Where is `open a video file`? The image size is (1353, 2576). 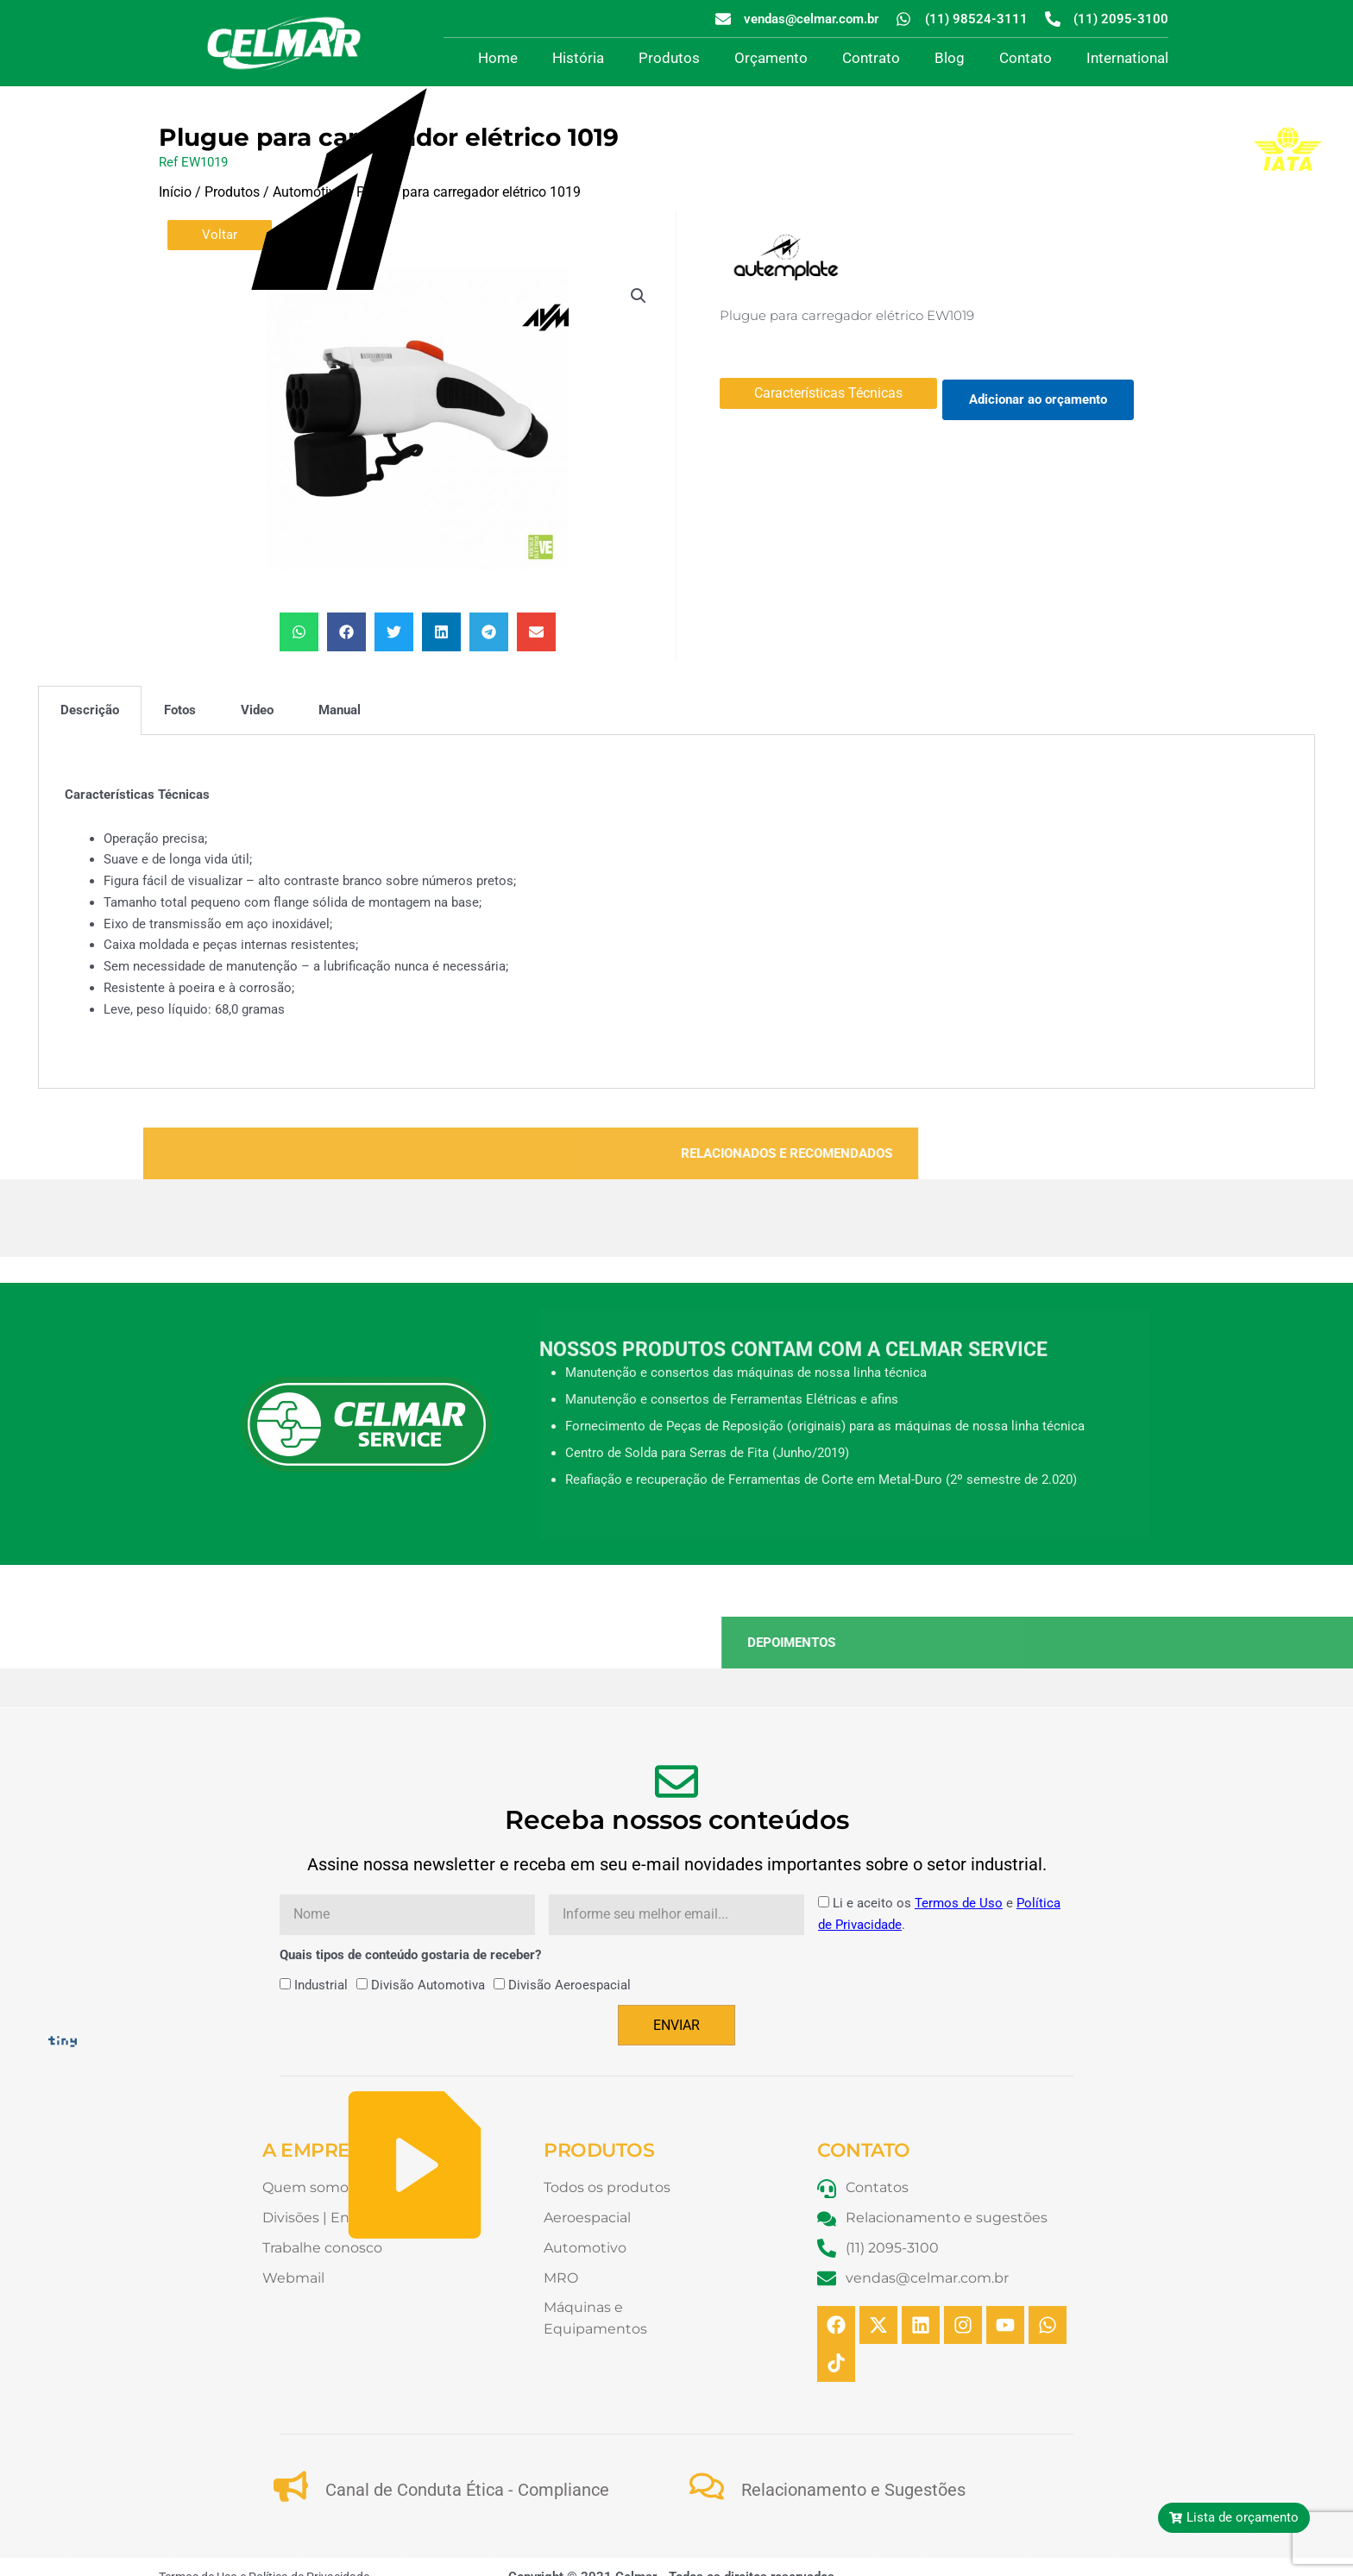 open a video file is located at coordinates (414, 2164).